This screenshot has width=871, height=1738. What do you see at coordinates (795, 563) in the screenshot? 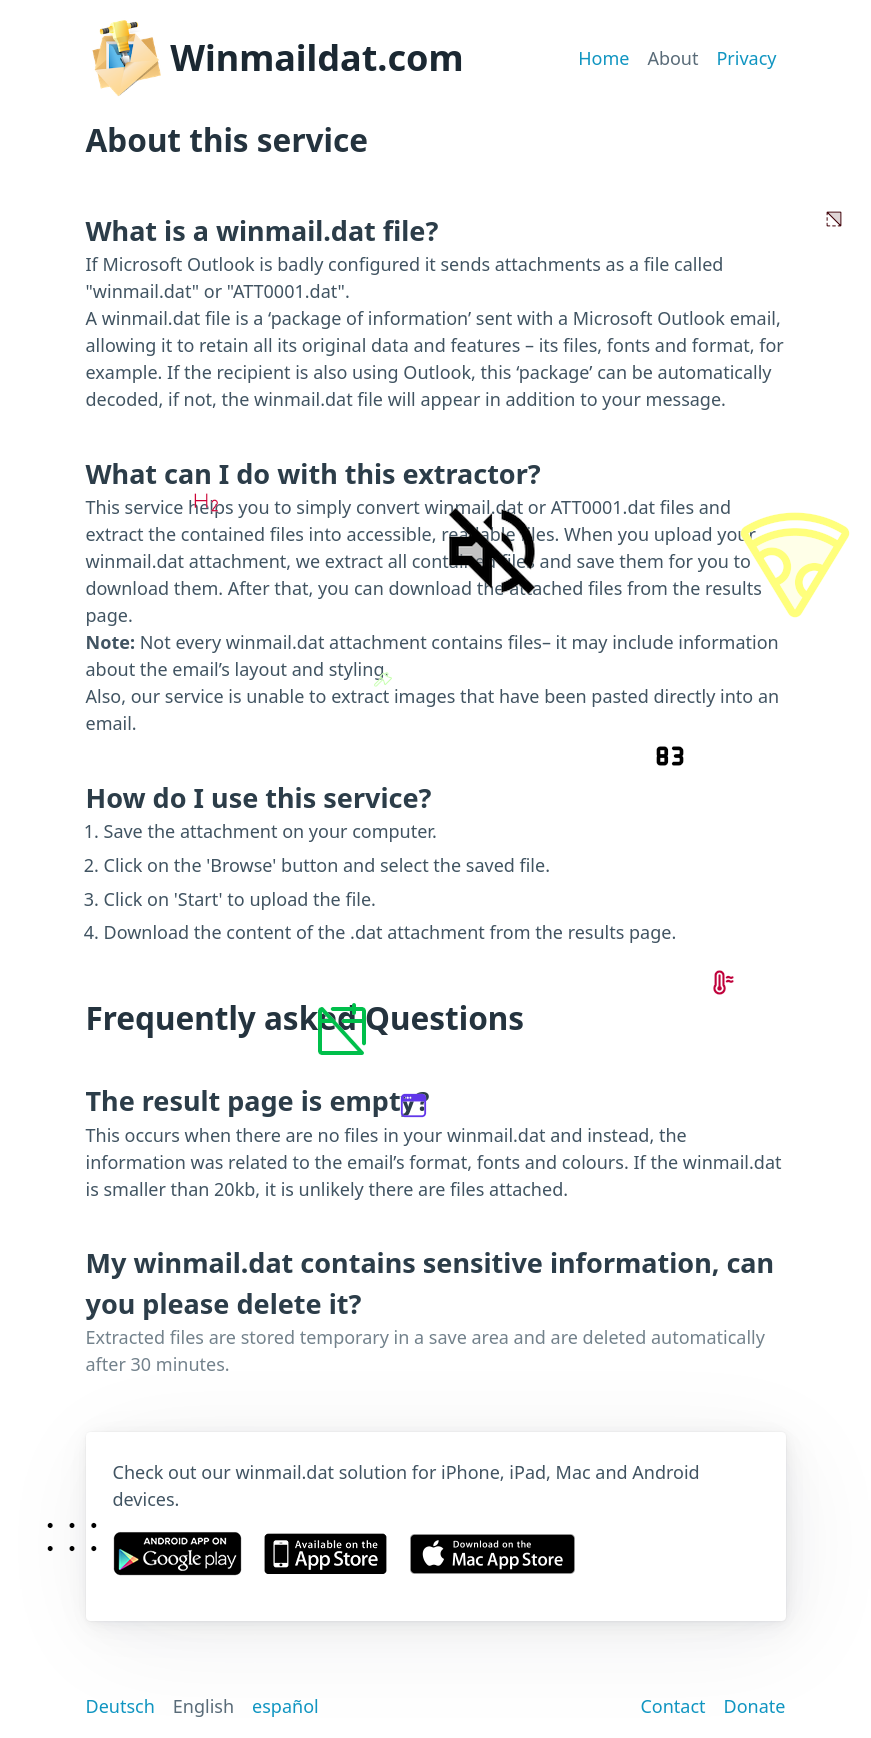
I see `browse food delivery options` at bounding box center [795, 563].